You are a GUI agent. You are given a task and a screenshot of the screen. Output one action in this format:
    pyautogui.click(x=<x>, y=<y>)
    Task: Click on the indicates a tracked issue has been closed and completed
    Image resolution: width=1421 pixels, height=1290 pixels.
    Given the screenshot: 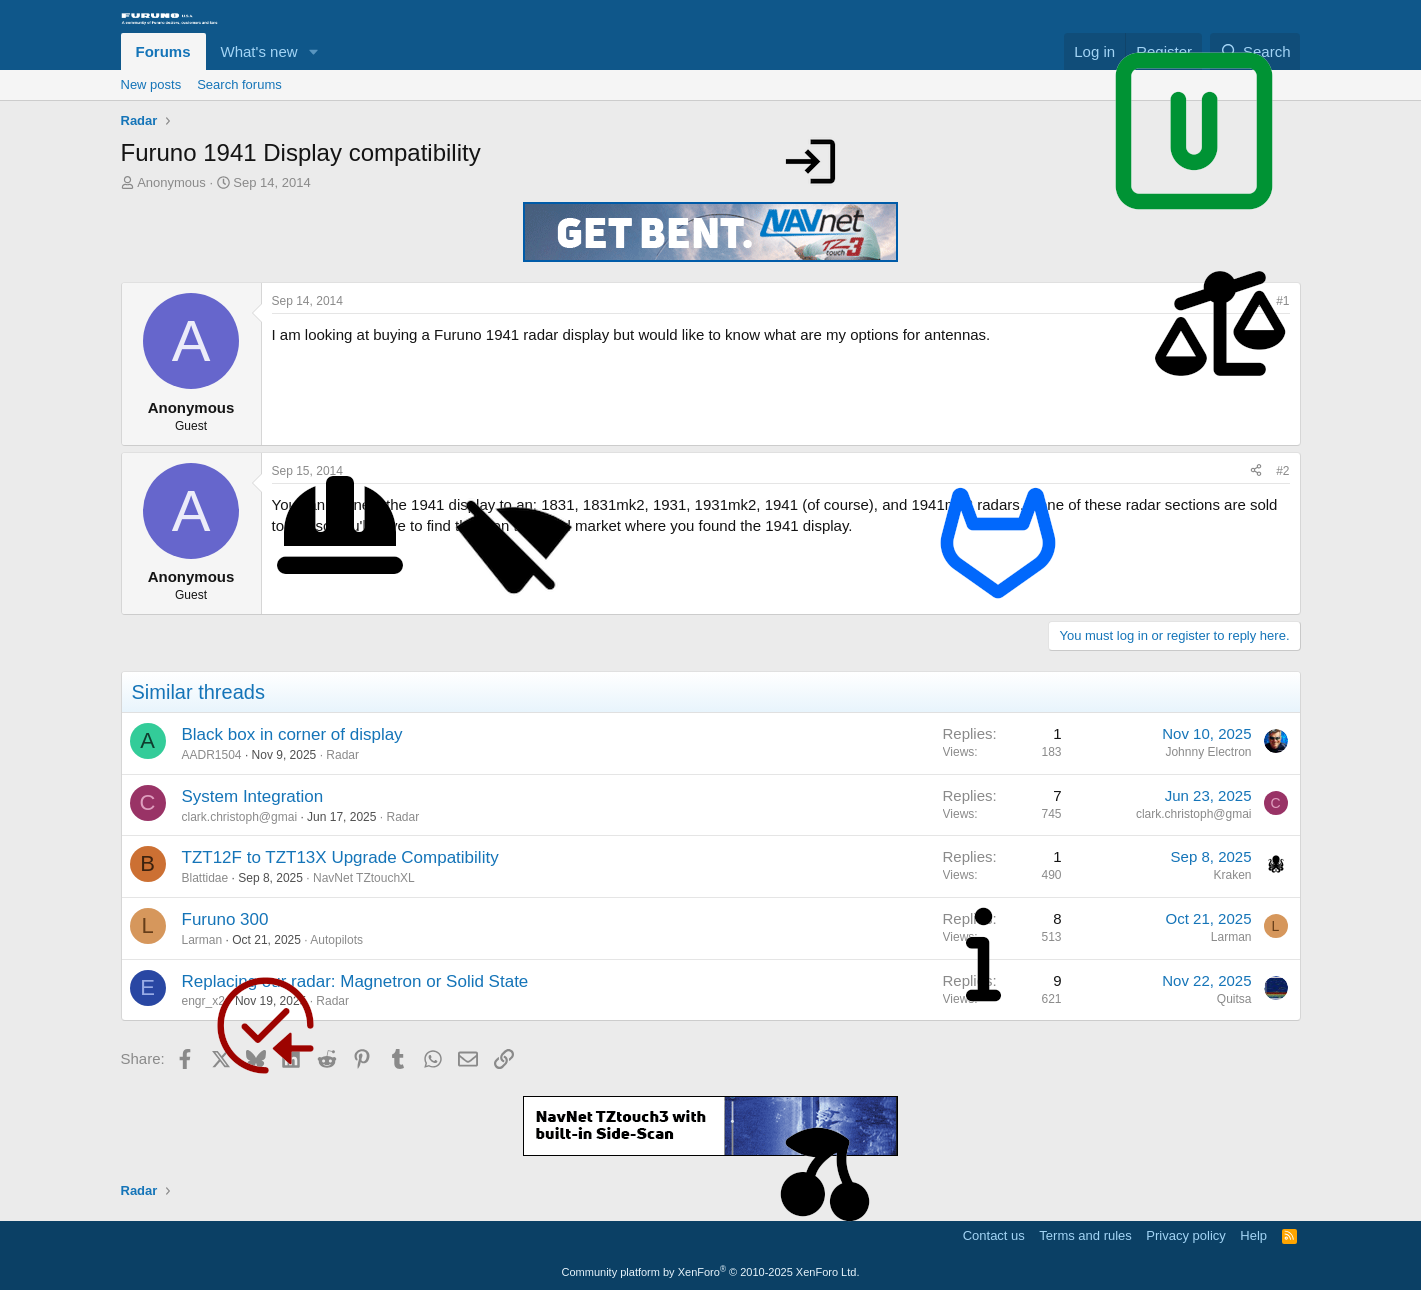 What is the action you would take?
    pyautogui.click(x=265, y=1025)
    